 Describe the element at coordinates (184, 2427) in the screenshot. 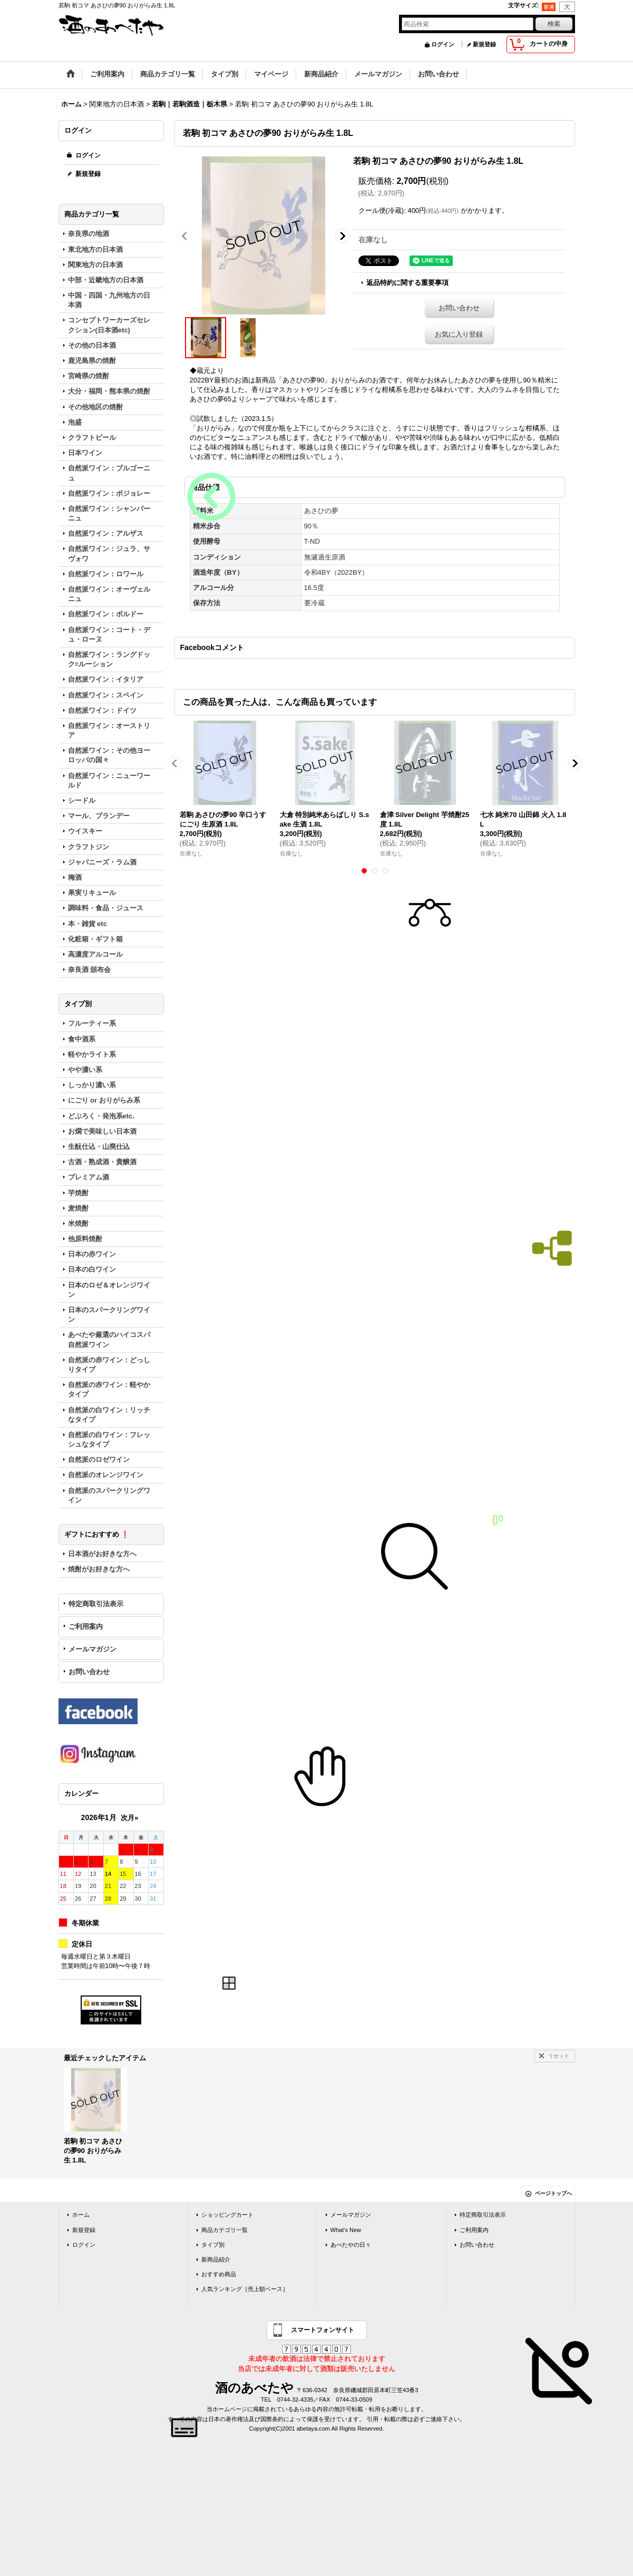

I see `enable subtitles or closed captions` at that location.